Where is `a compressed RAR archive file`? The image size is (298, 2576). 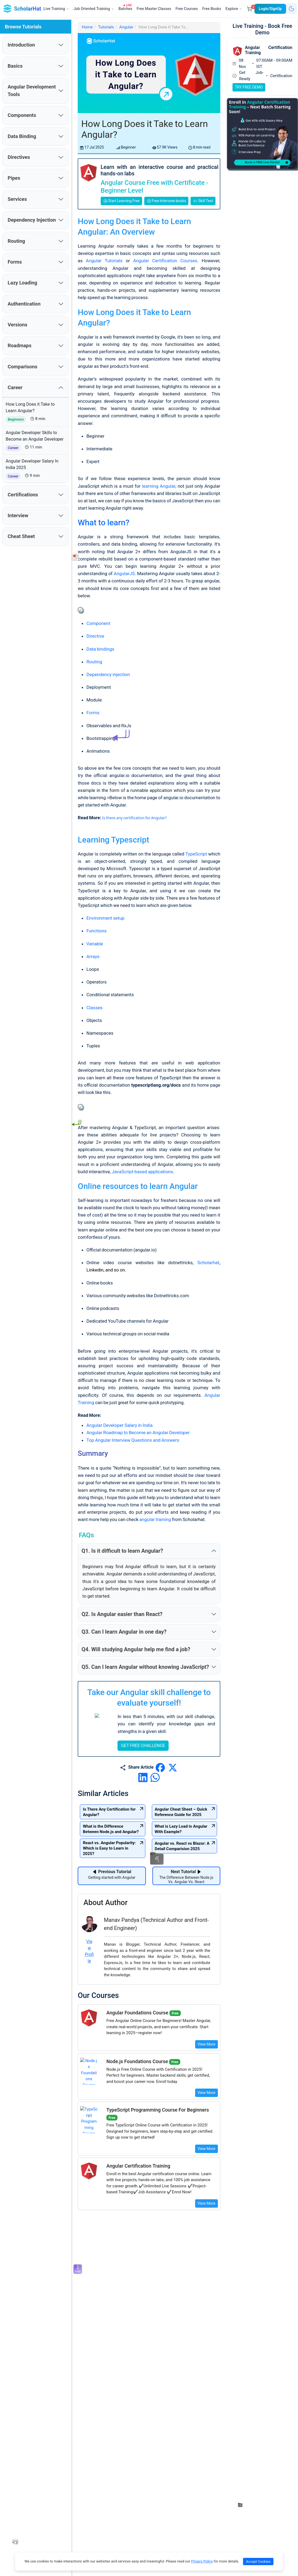 a compressed RAR archive file is located at coordinates (78, 2269).